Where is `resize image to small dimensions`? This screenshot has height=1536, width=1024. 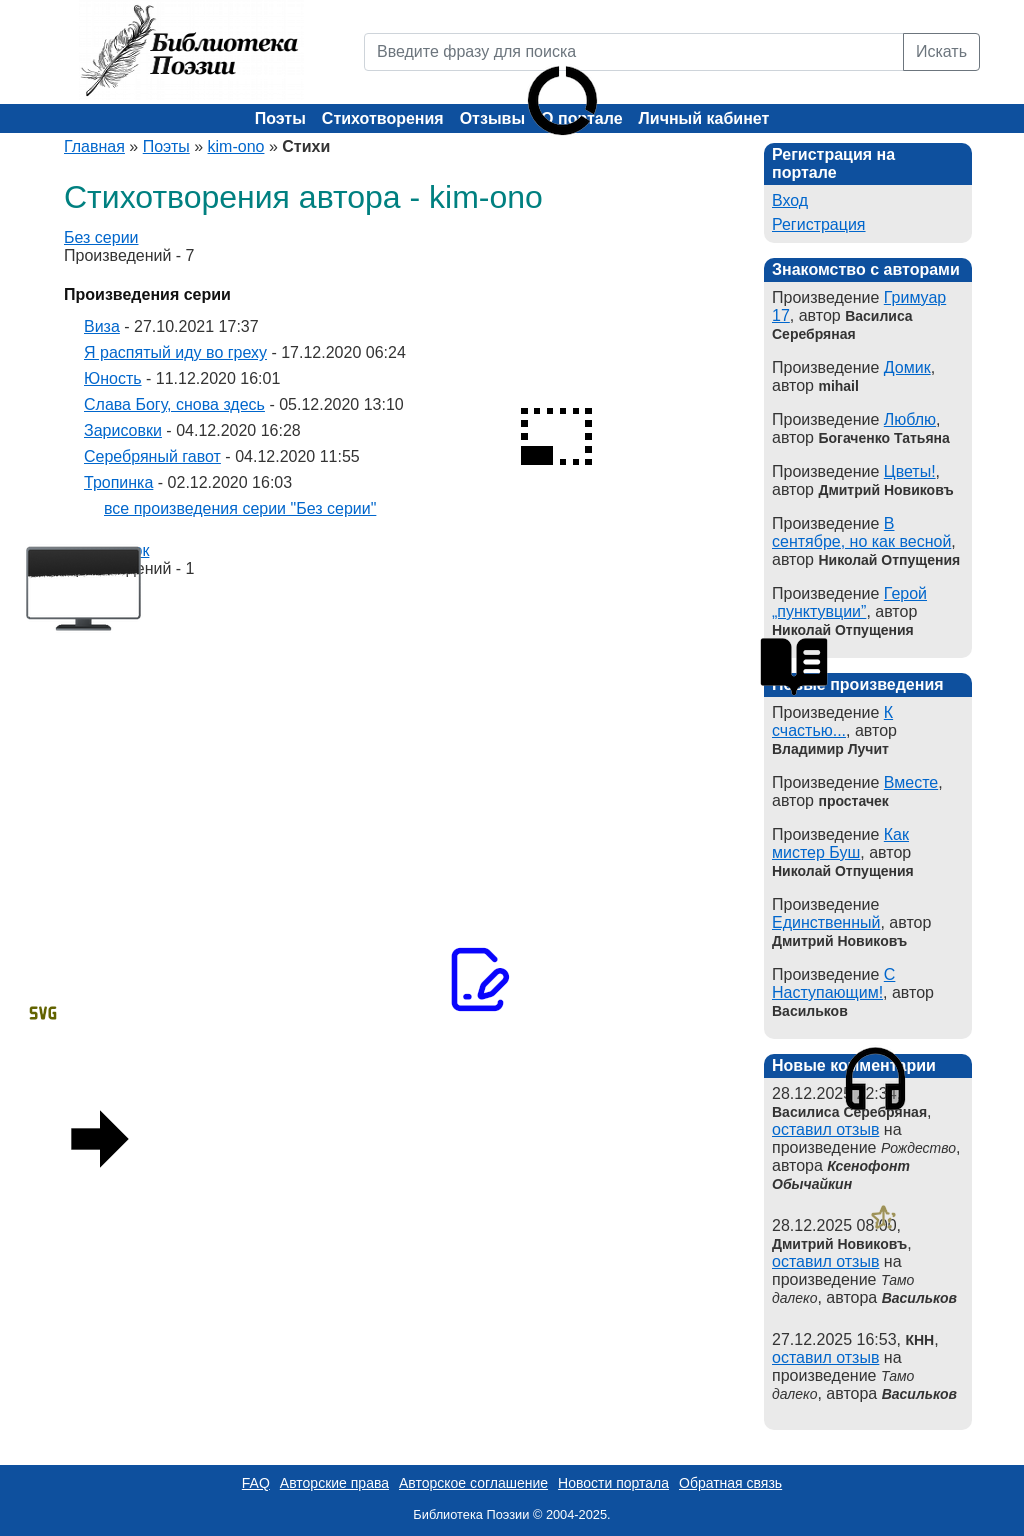 resize image to small dimensions is located at coordinates (556, 436).